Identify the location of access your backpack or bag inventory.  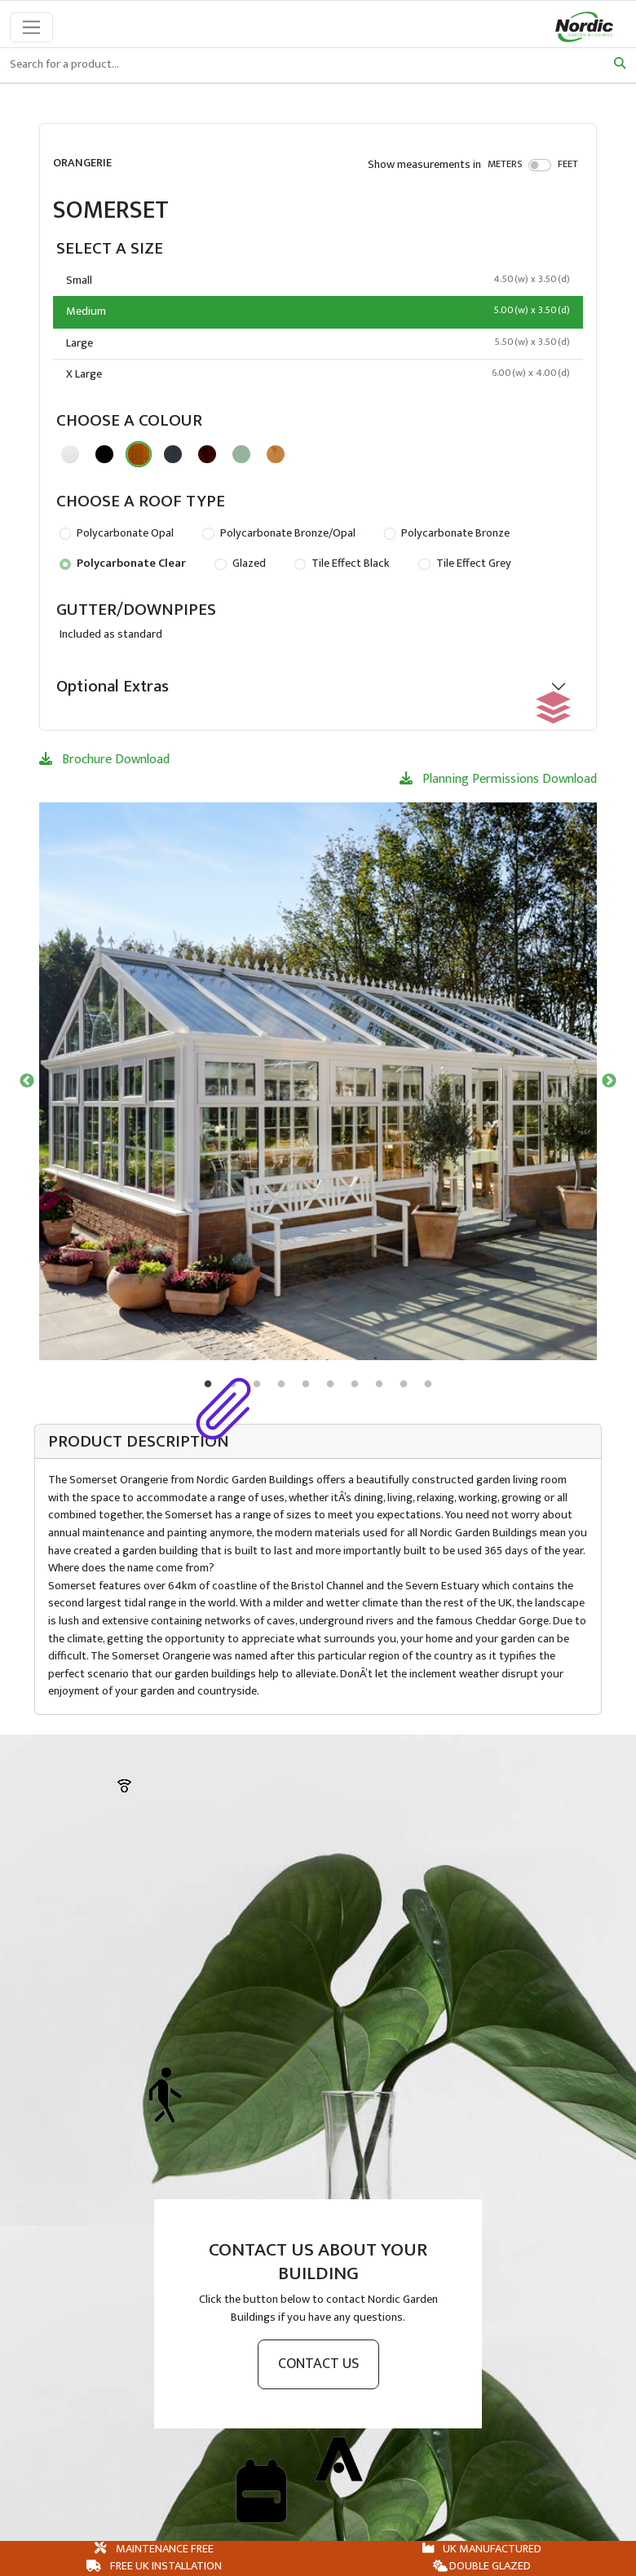
(261, 2490).